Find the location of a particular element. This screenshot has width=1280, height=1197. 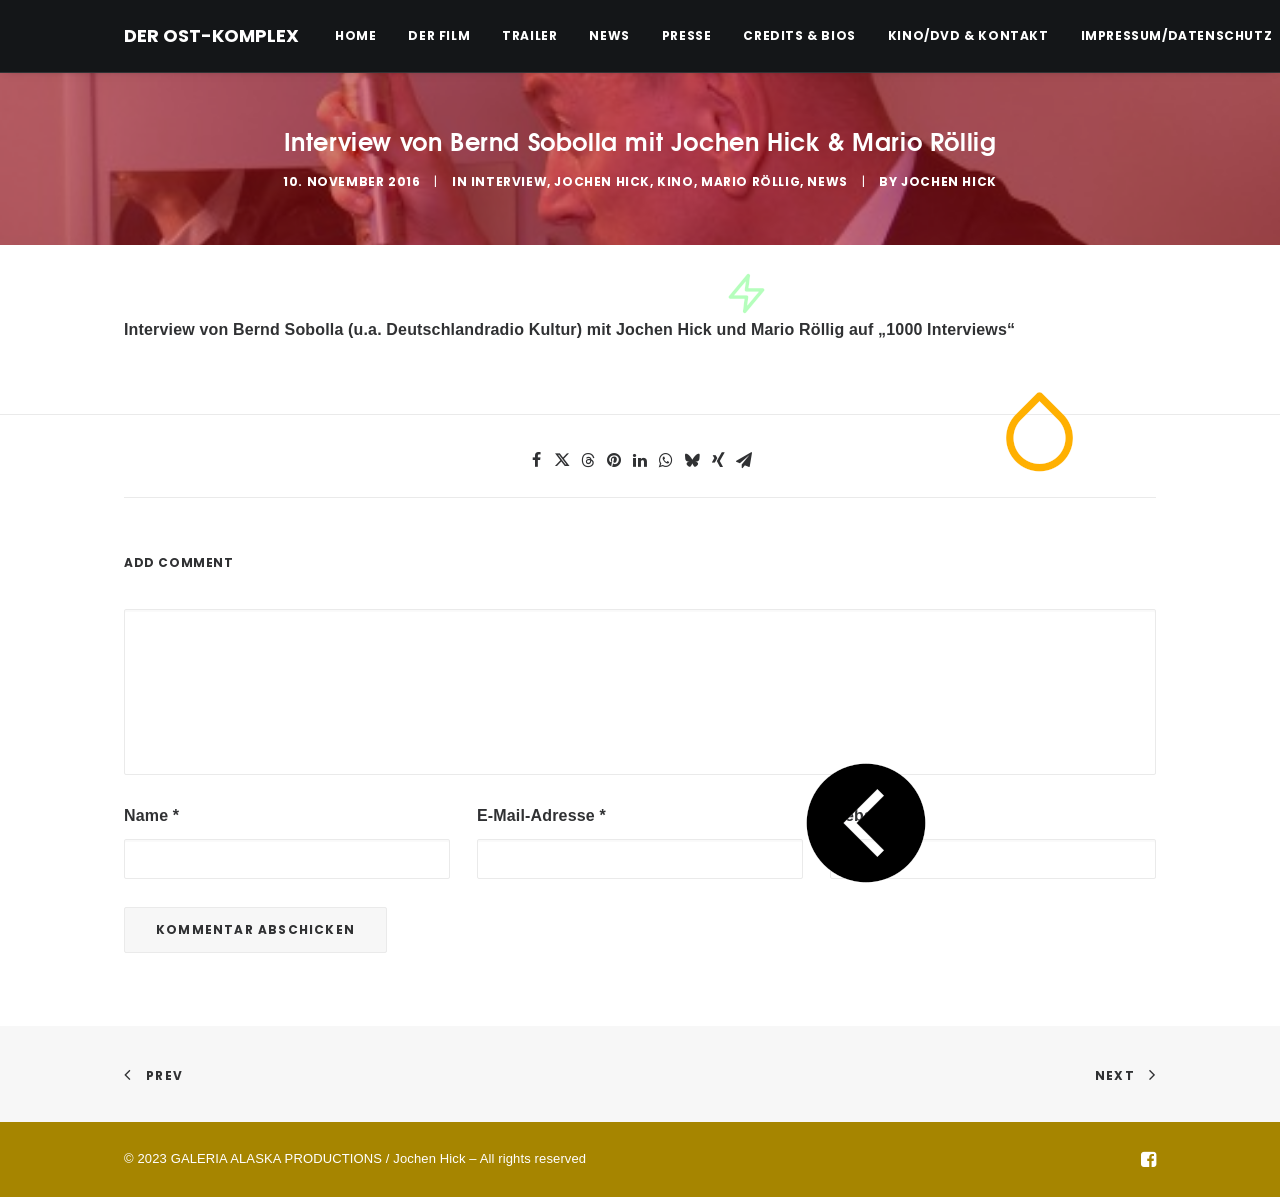

go back to the previous screen is located at coordinates (866, 823).